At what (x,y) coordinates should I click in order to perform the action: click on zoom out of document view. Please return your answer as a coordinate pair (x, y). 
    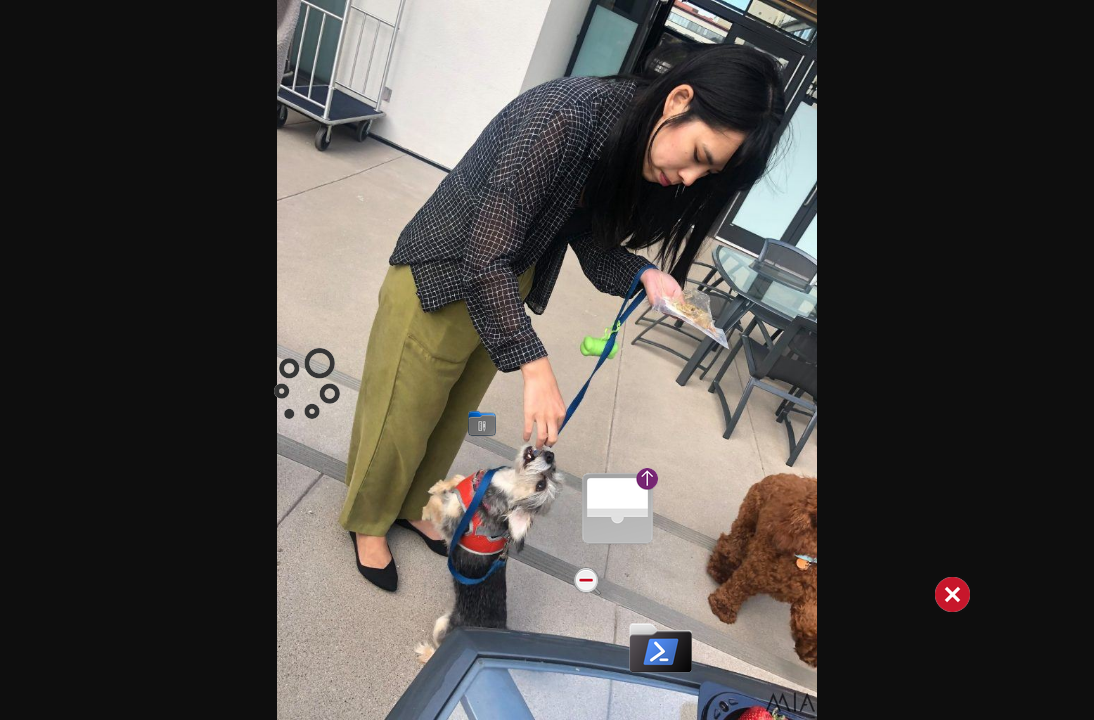
    Looking at the image, I should click on (587, 581).